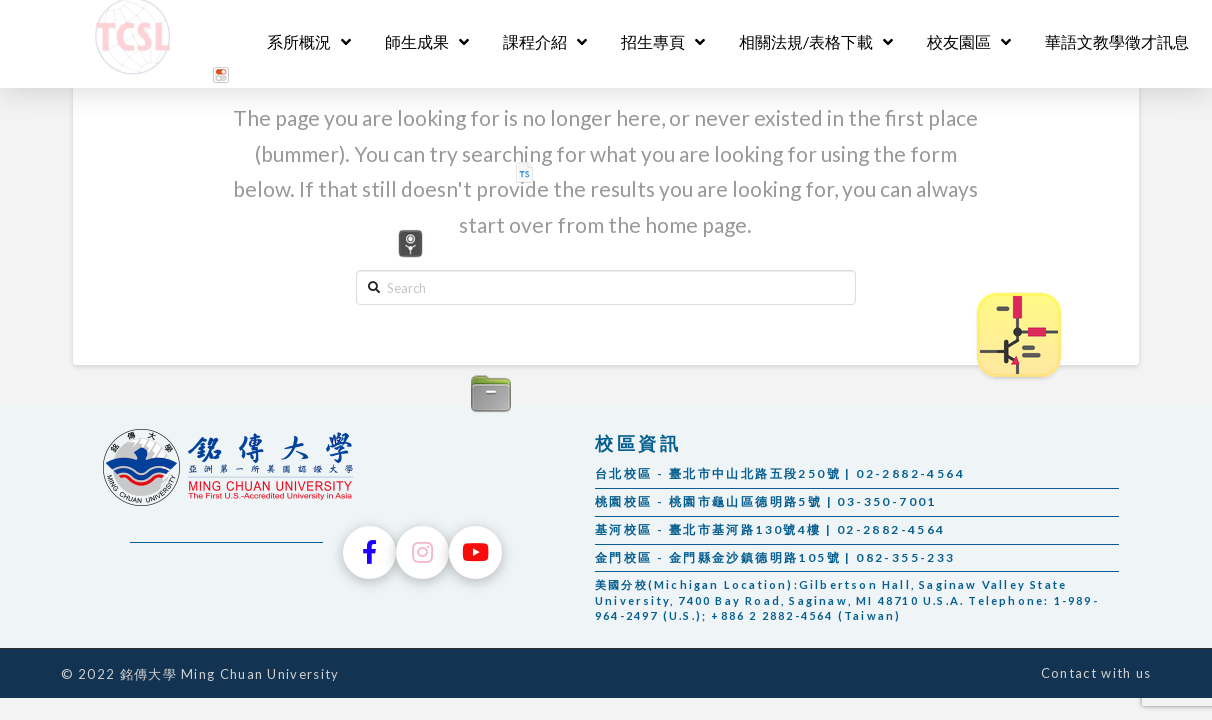  What do you see at coordinates (221, 75) in the screenshot?
I see `open unity tweak tool settings` at bounding box center [221, 75].